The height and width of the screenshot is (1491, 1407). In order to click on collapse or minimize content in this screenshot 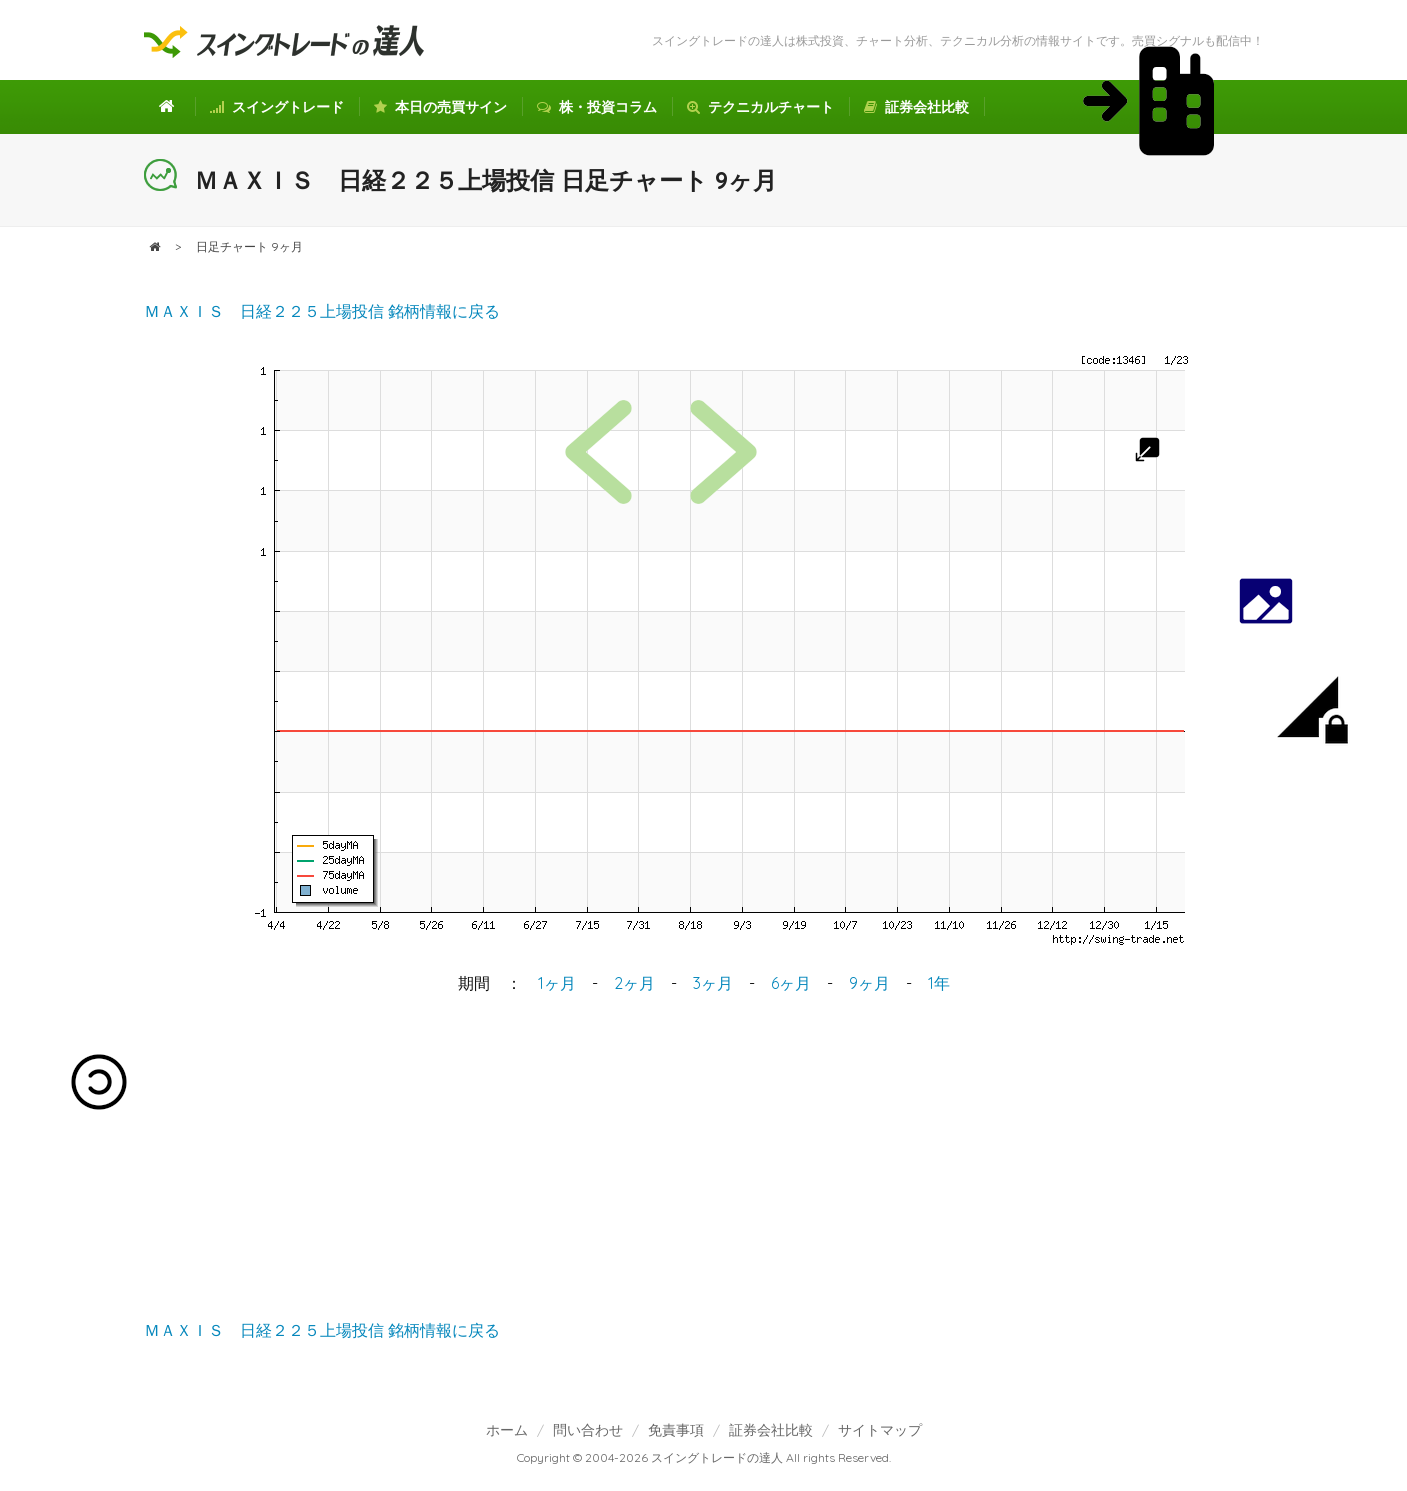, I will do `click(1147, 449)`.